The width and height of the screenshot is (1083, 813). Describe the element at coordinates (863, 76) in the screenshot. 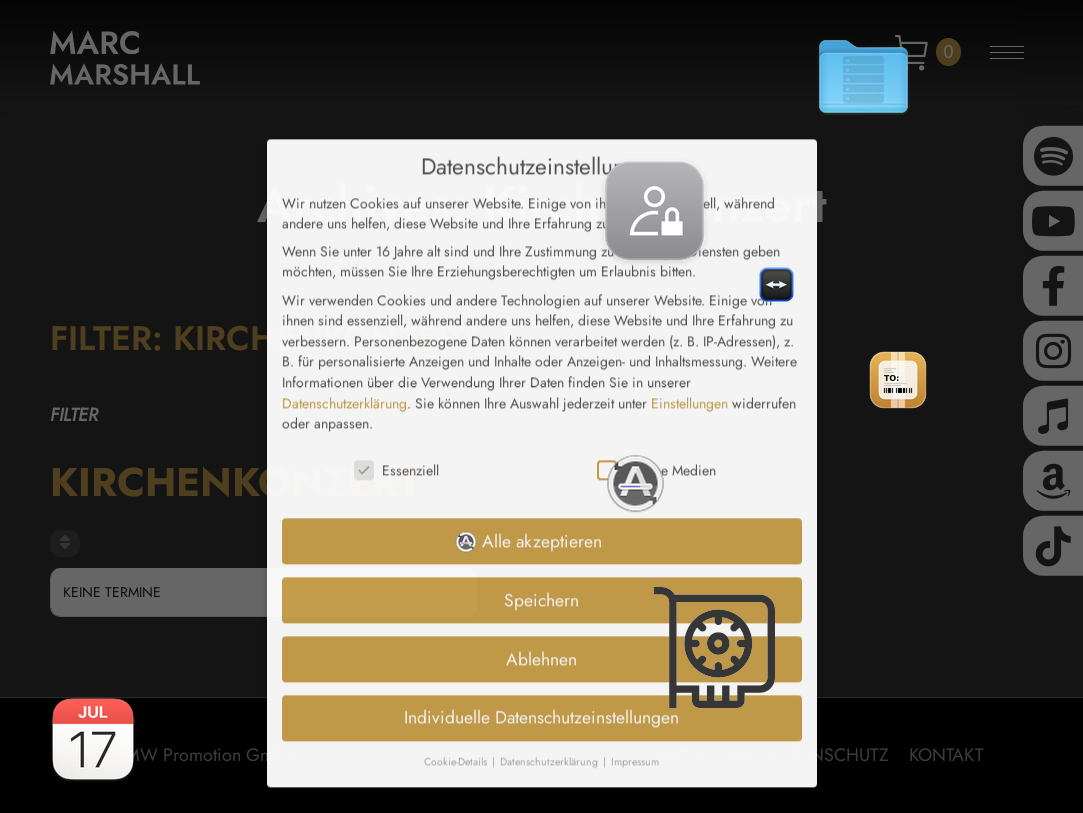

I see `open directory menu panel applet` at that location.